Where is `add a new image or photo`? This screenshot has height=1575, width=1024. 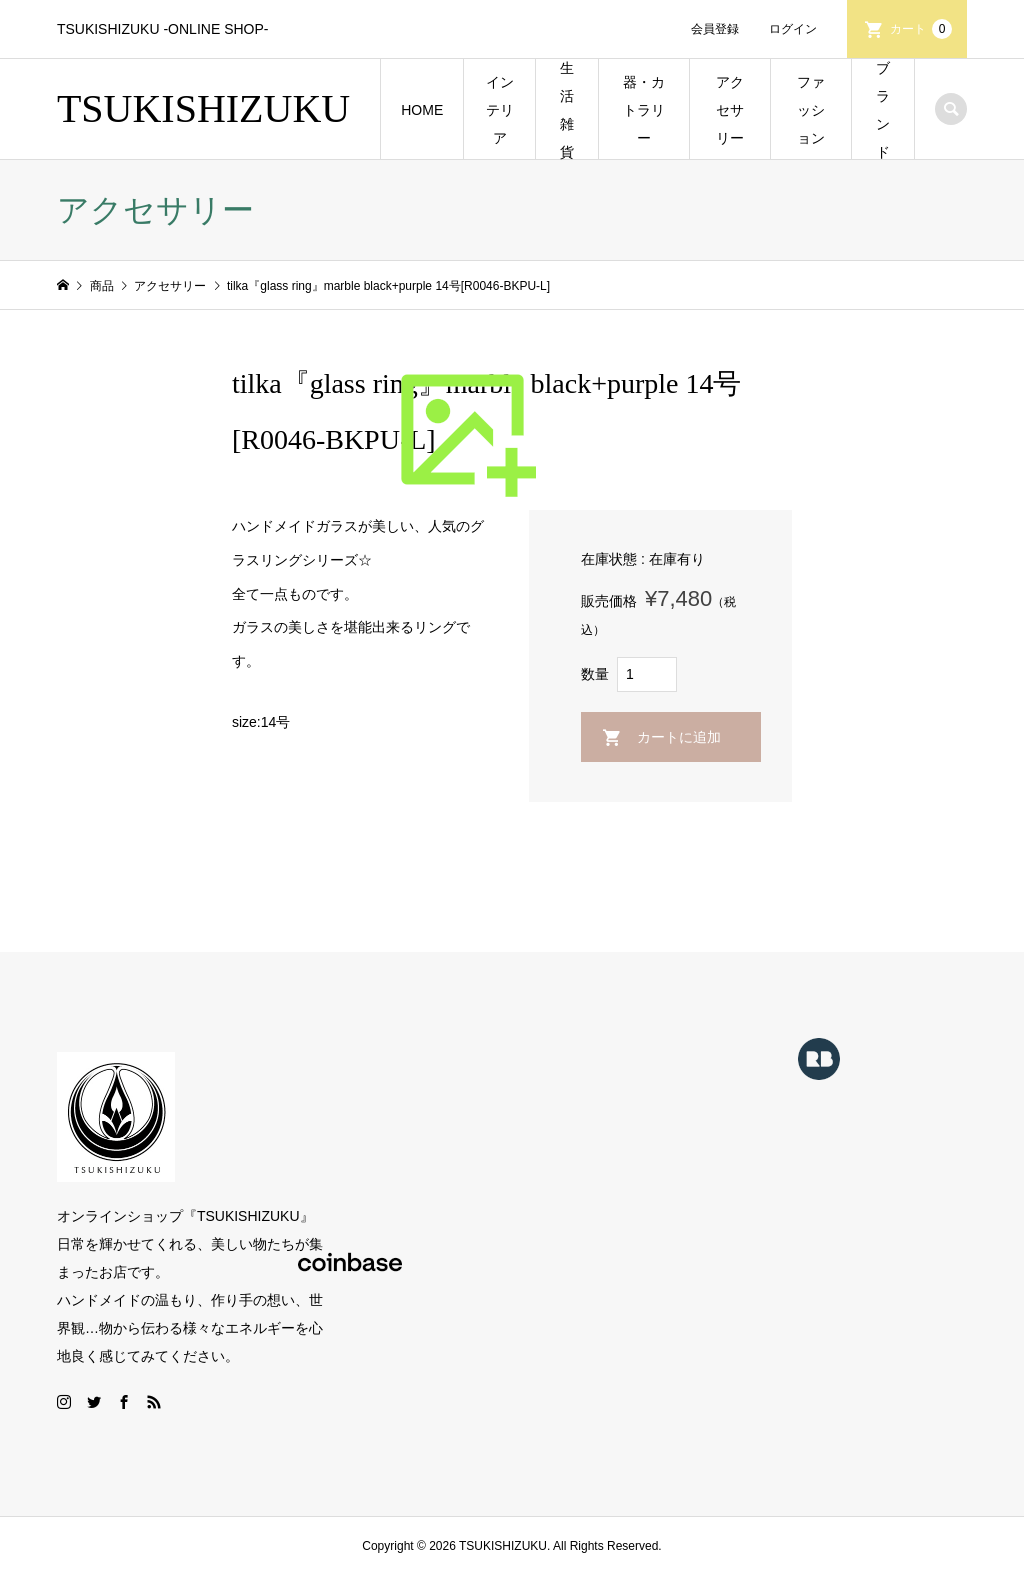
add a new image or photo is located at coordinates (462, 429).